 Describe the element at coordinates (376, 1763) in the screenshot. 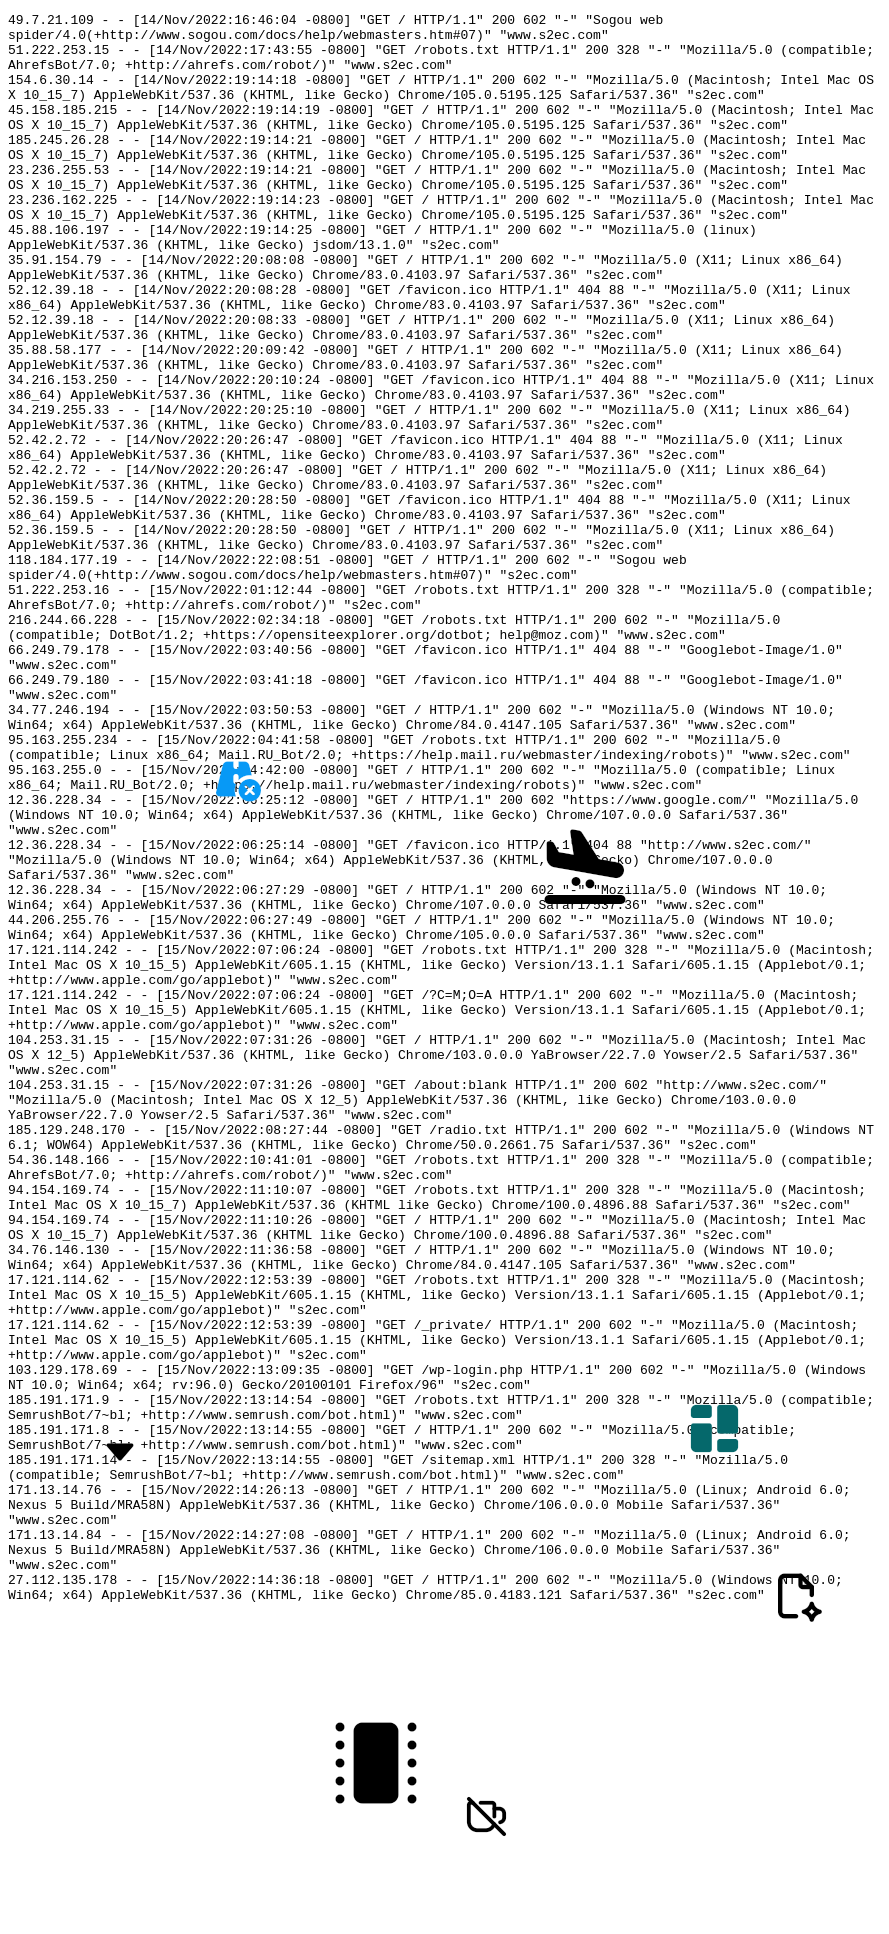

I see `view container or package contents` at that location.